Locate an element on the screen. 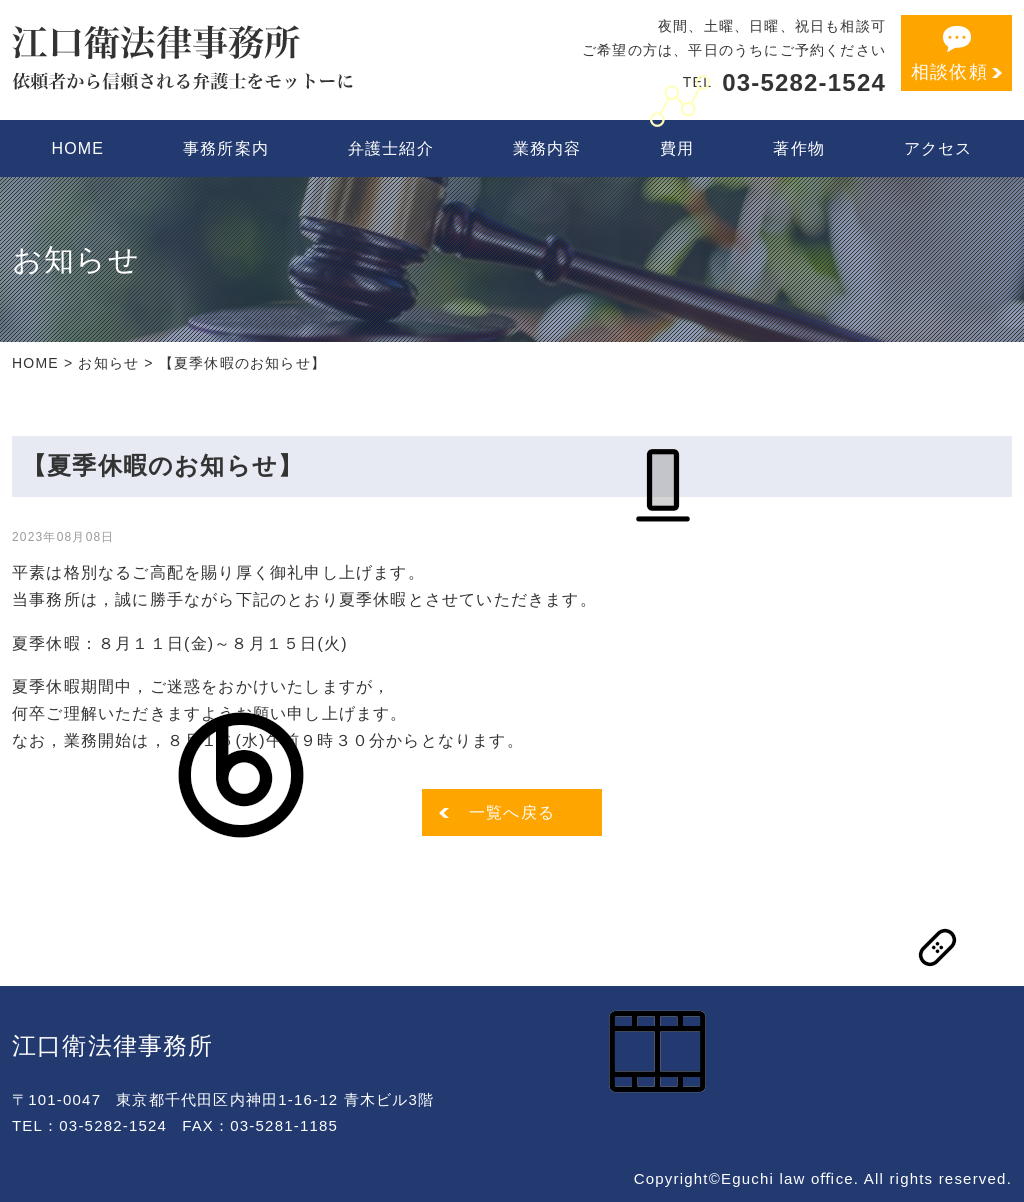  view video or film content is located at coordinates (657, 1051).